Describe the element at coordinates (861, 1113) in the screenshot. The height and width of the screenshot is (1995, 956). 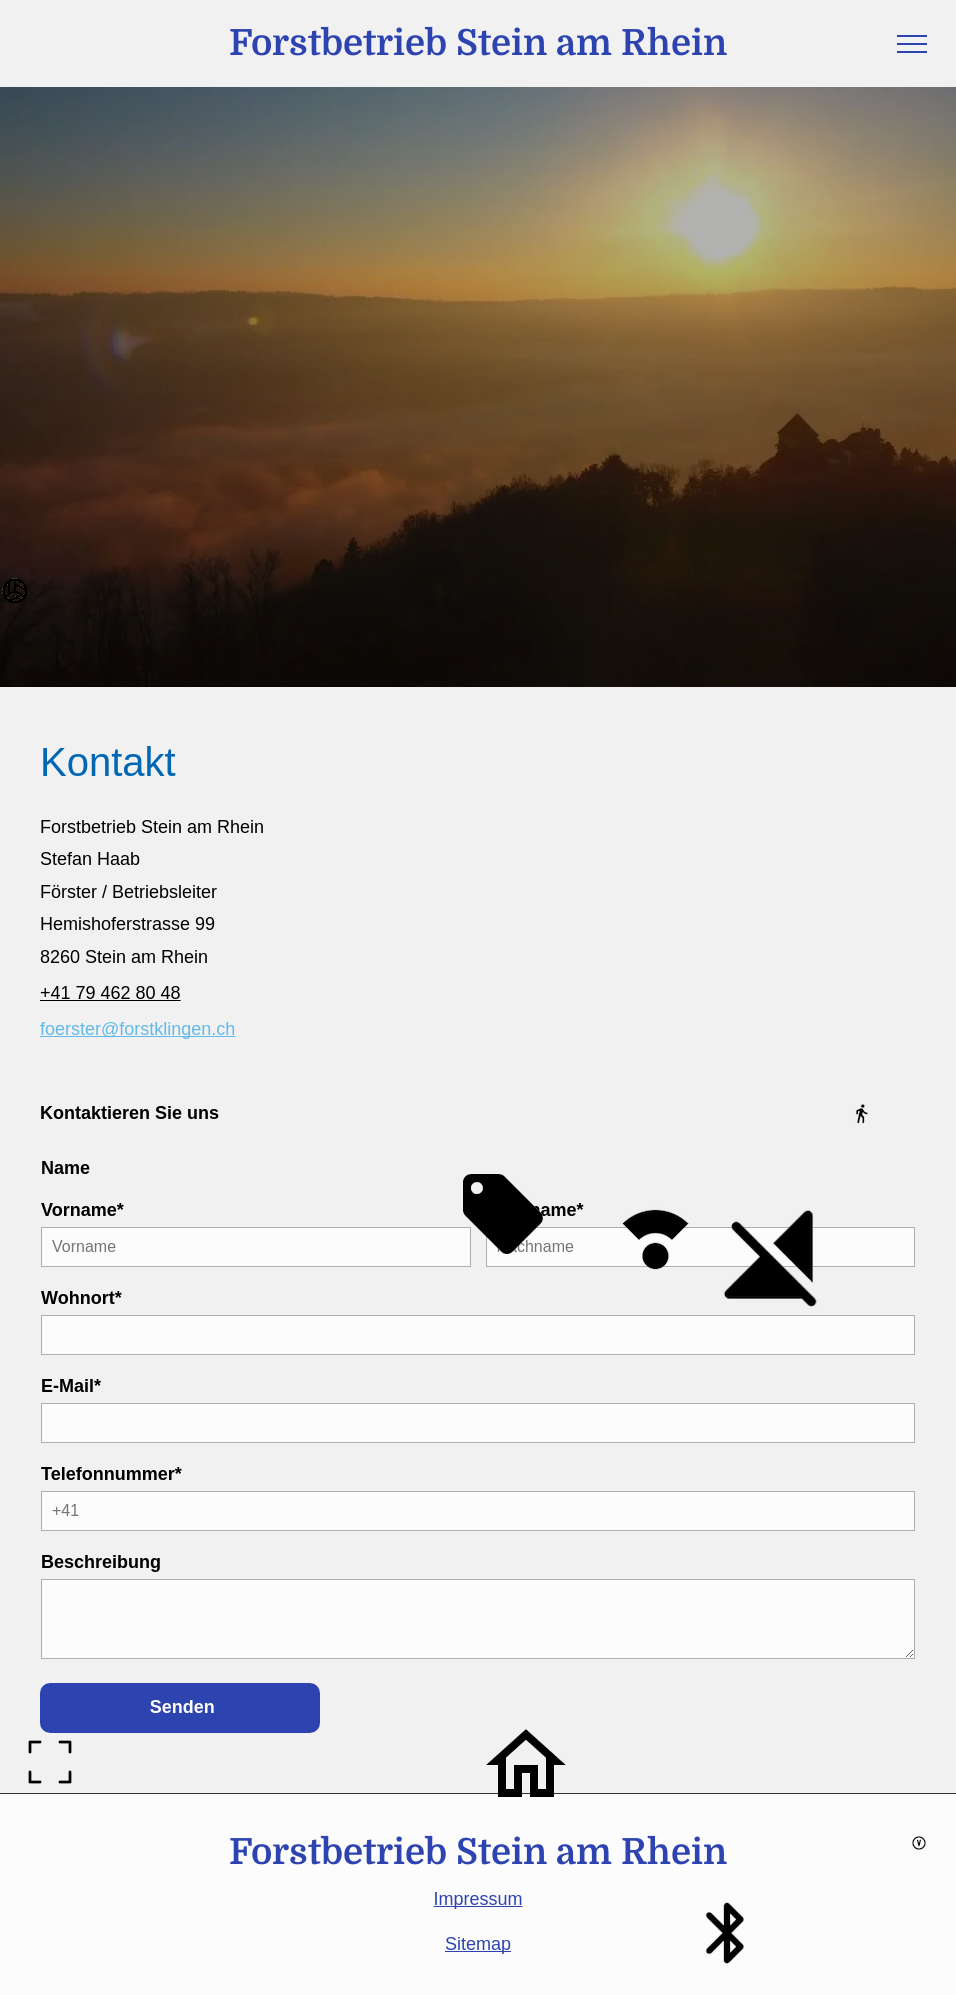
I see `get walking directions` at that location.